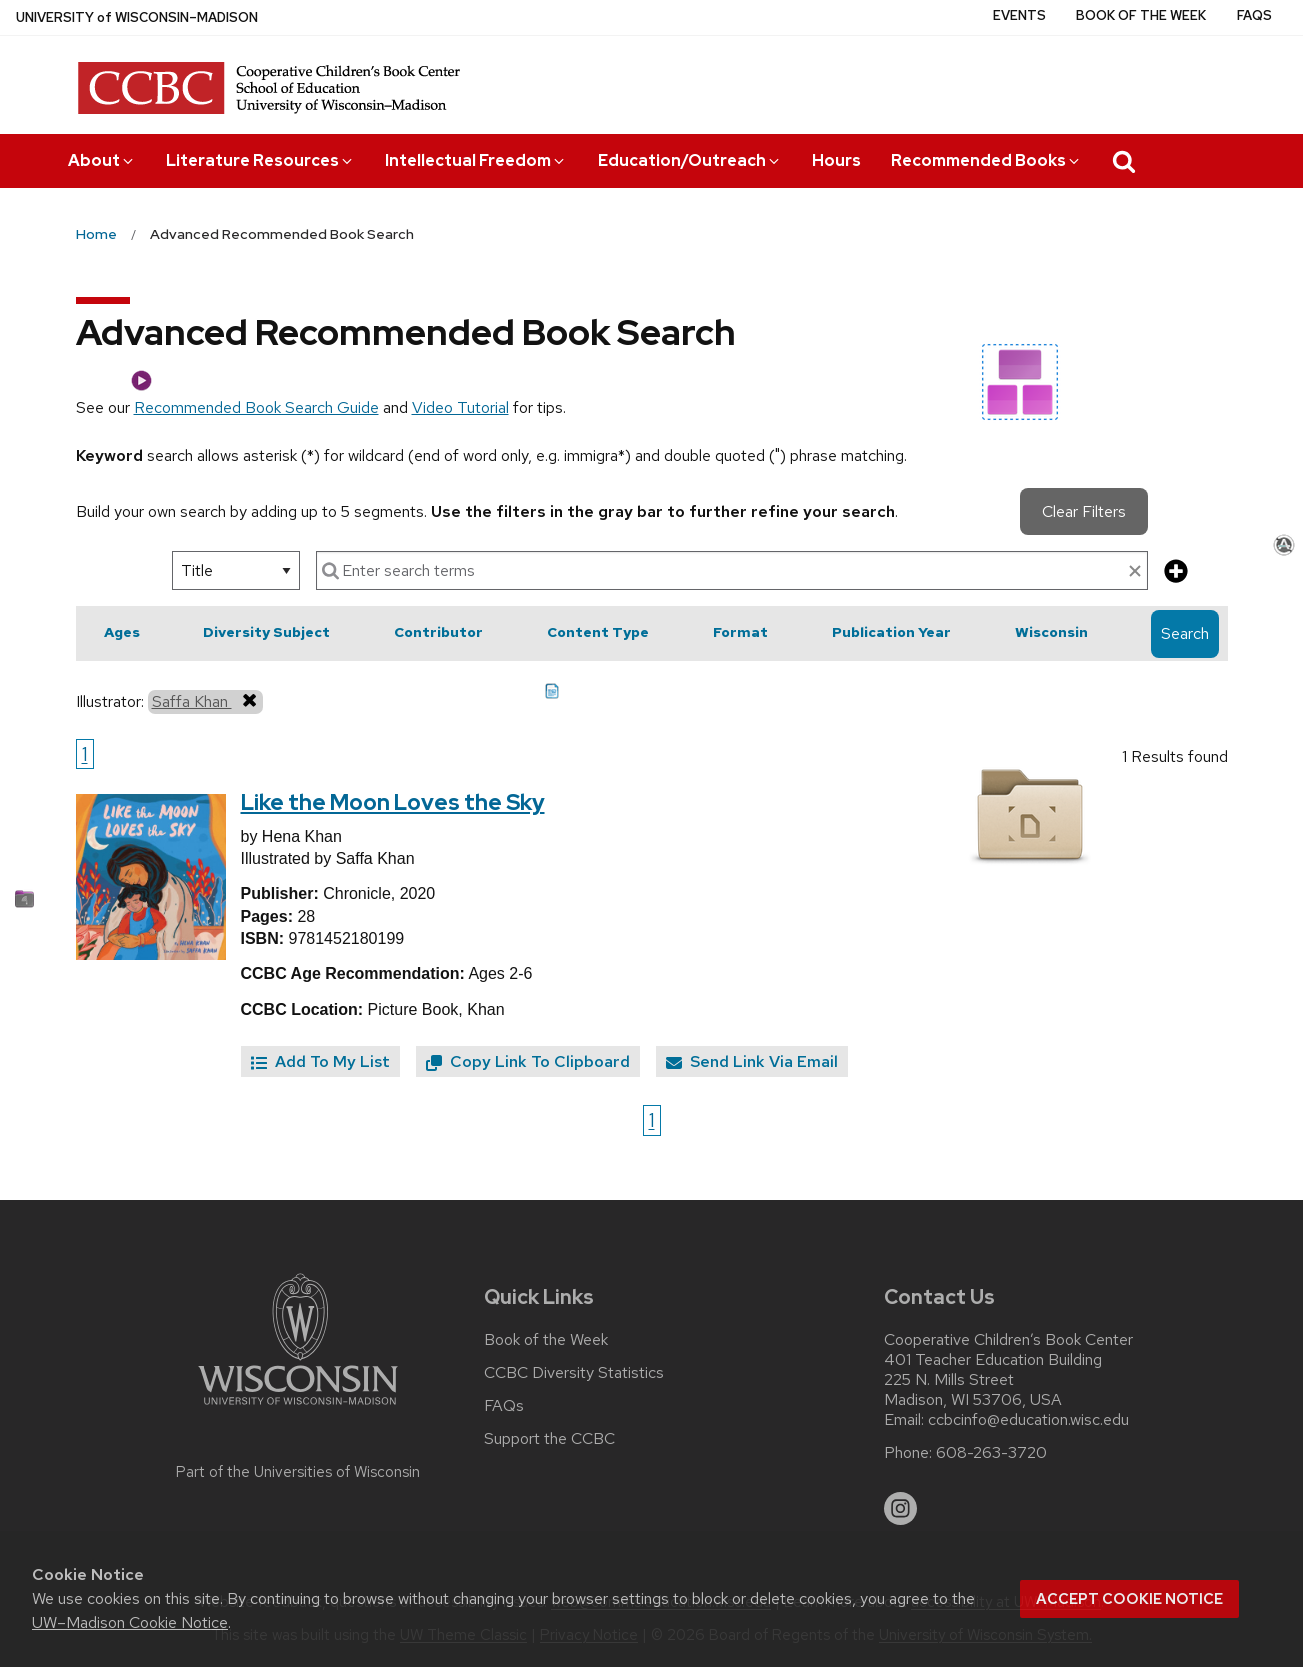 The image size is (1303, 1667). Describe the element at coordinates (1030, 820) in the screenshot. I see `access desktop folder contents` at that location.